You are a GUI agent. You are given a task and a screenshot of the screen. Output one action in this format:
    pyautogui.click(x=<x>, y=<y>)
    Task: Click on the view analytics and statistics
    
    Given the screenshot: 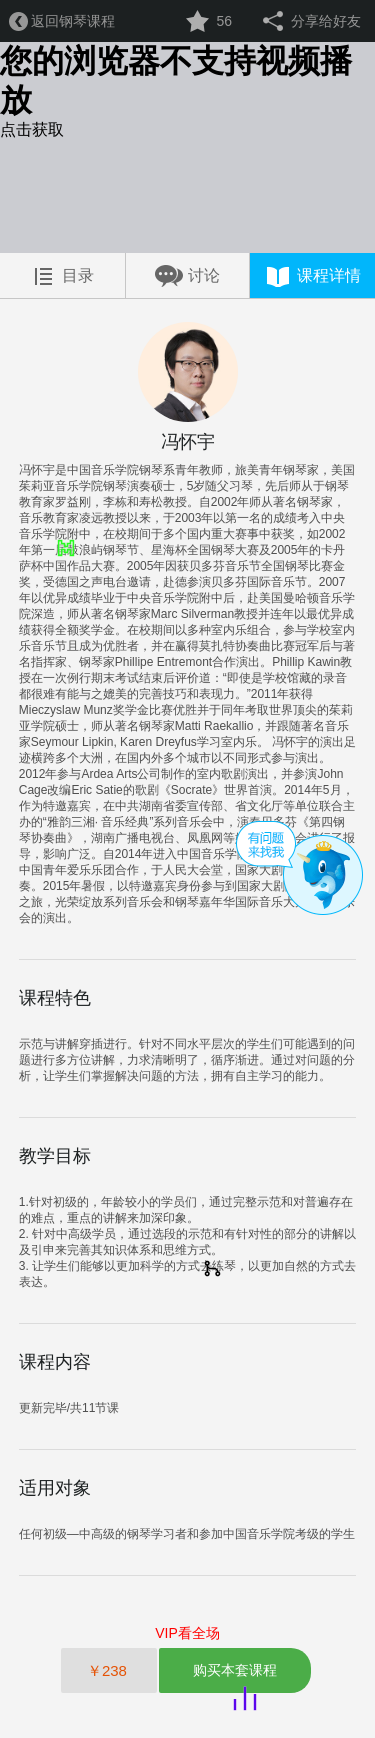 What is the action you would take?
    pyautogui.click(x=245, y=1699)
    